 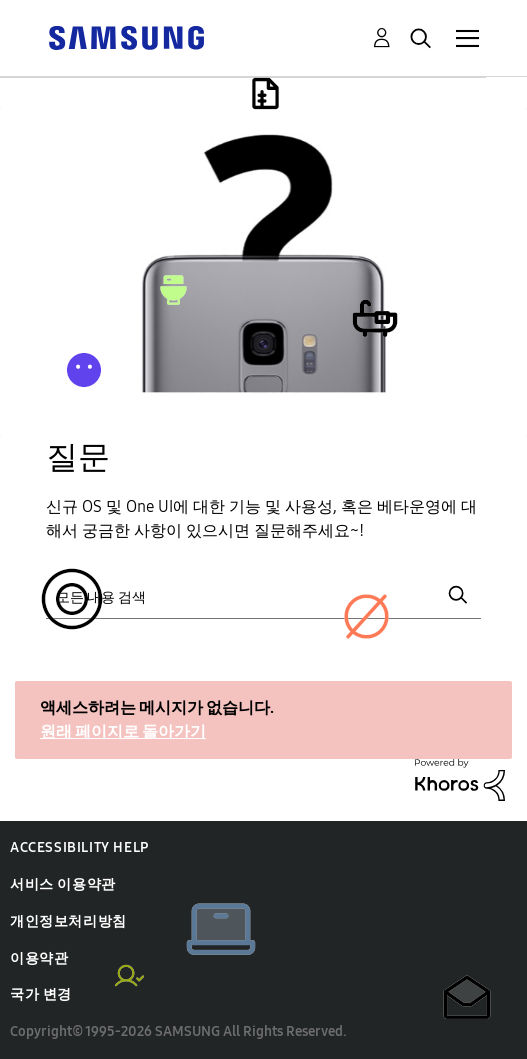 I want to click on verify or confirm user identity, so click(x=128, y=976).